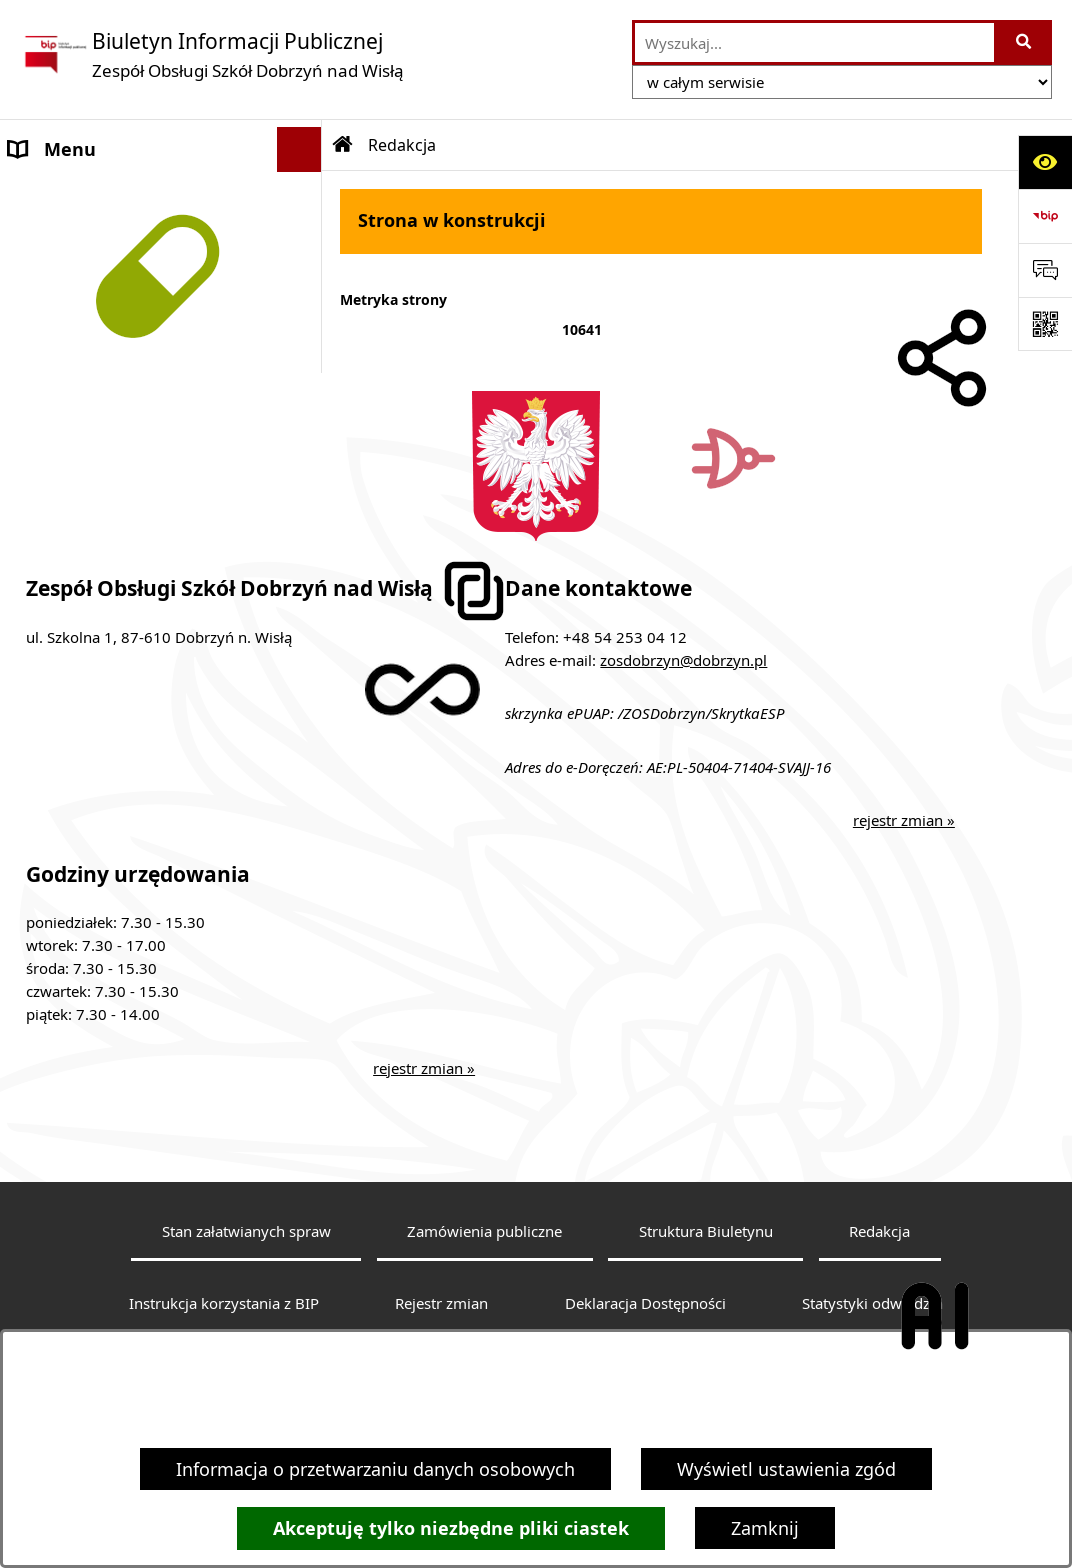 The height and width of the screenshot is (1568, 1072). I want to click on access medication reminders or health settings, so click(157, 276).